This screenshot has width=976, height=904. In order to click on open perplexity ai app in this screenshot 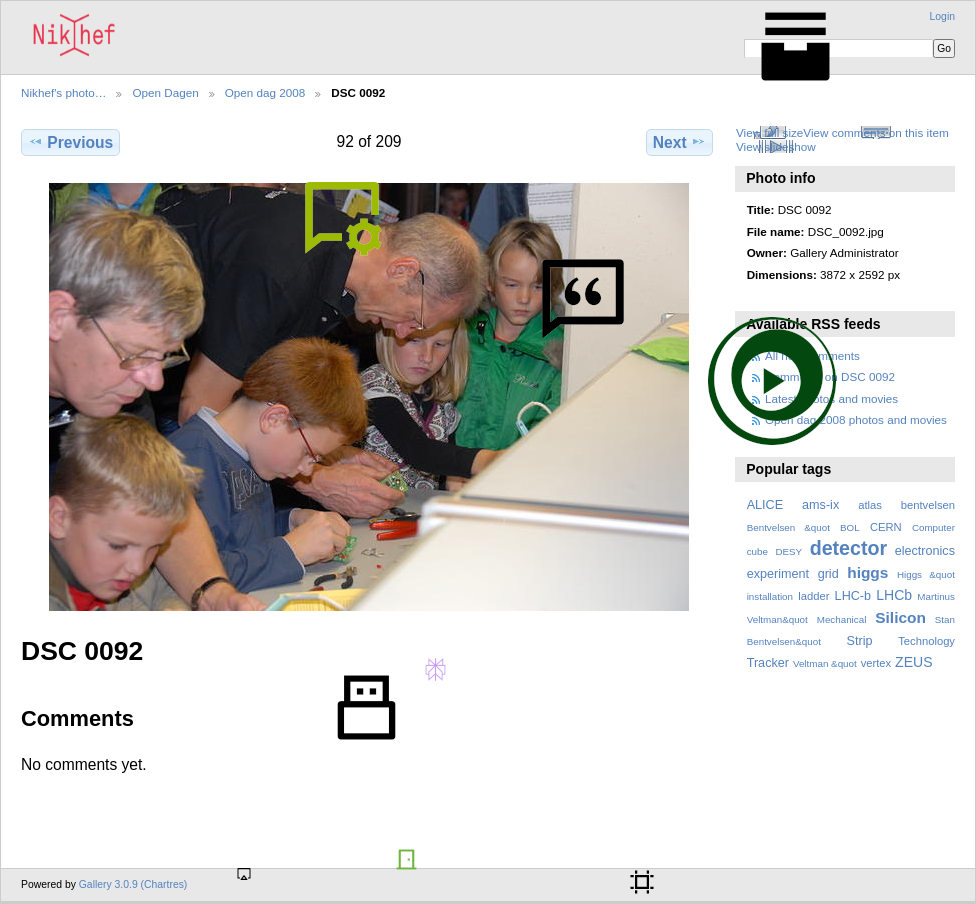, I will do `click(435, 669)`.